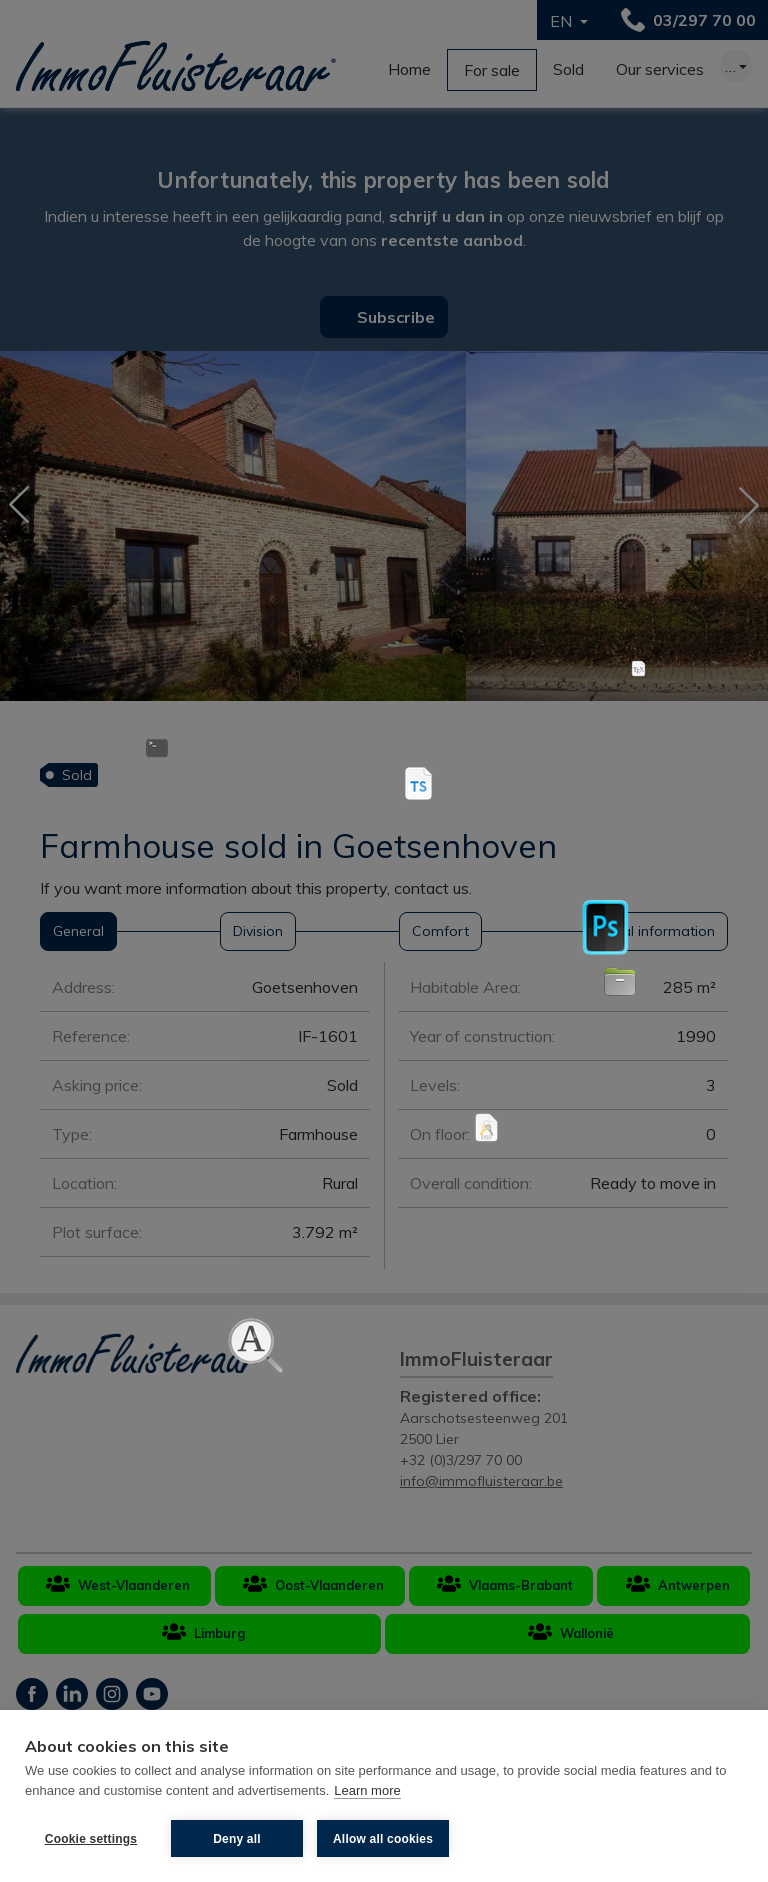  What do you see at coordinates (255, 1345) in the screenshot?
I see `search for text or content` at bounding box center [255, 1345].